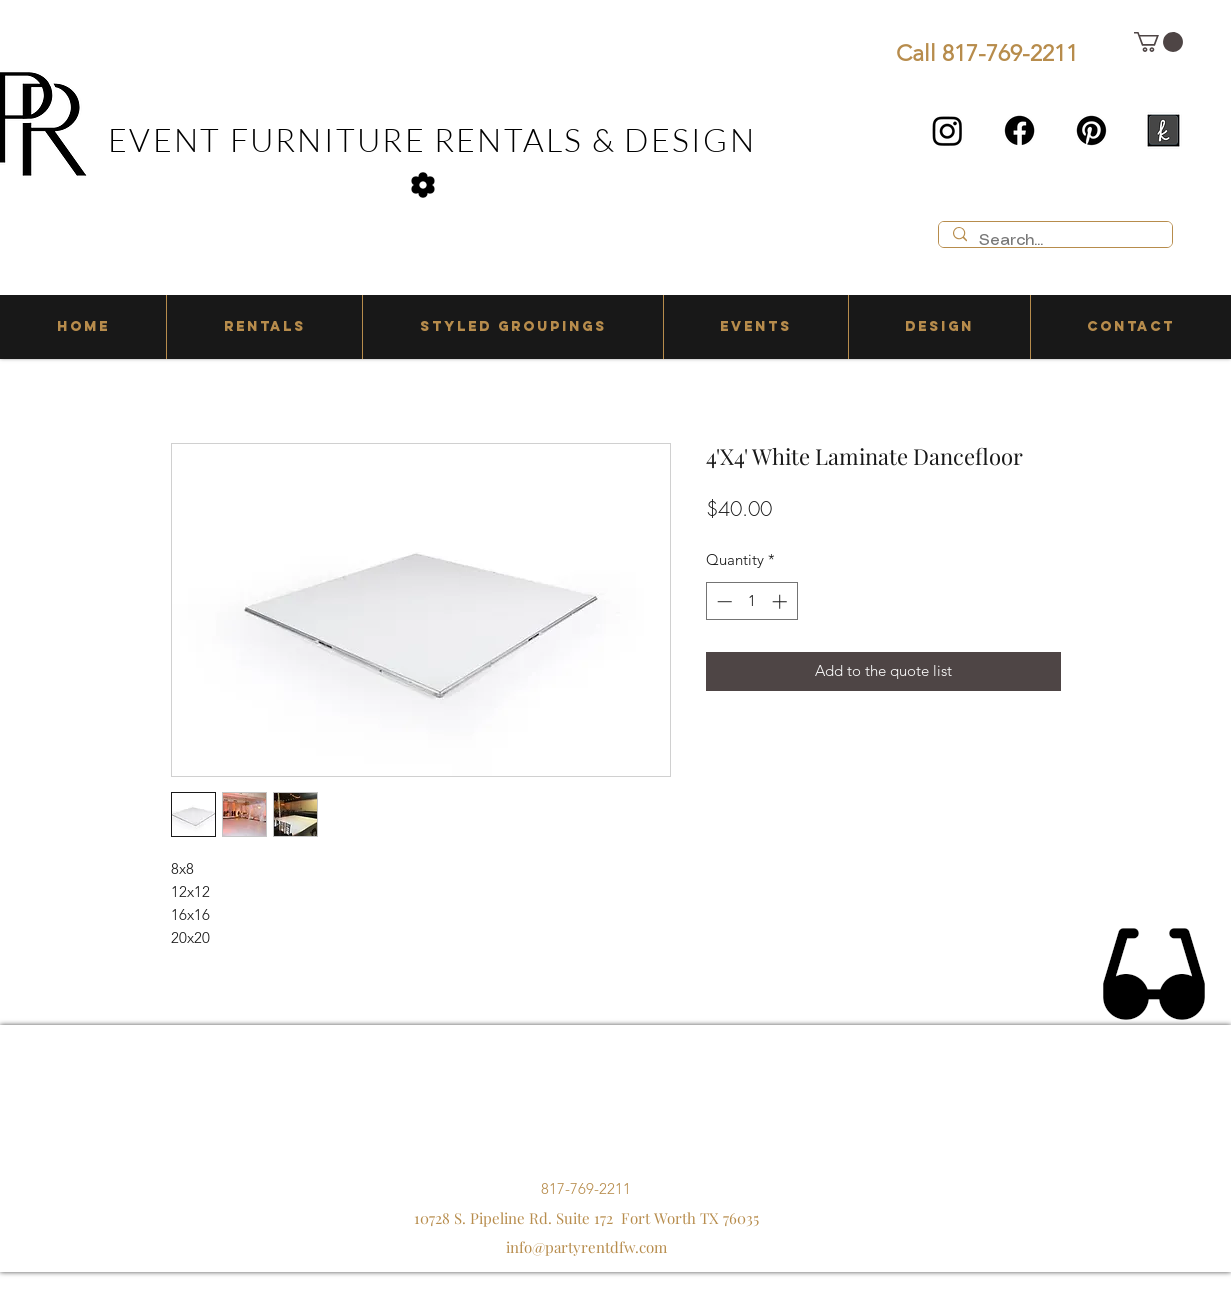 This screenshot has width=1231, height=1314. What do you see at coordinates (1154, 974) in the screenshot?
I see `view reading mode or accessibility options` at bounding box center [1154, 974].